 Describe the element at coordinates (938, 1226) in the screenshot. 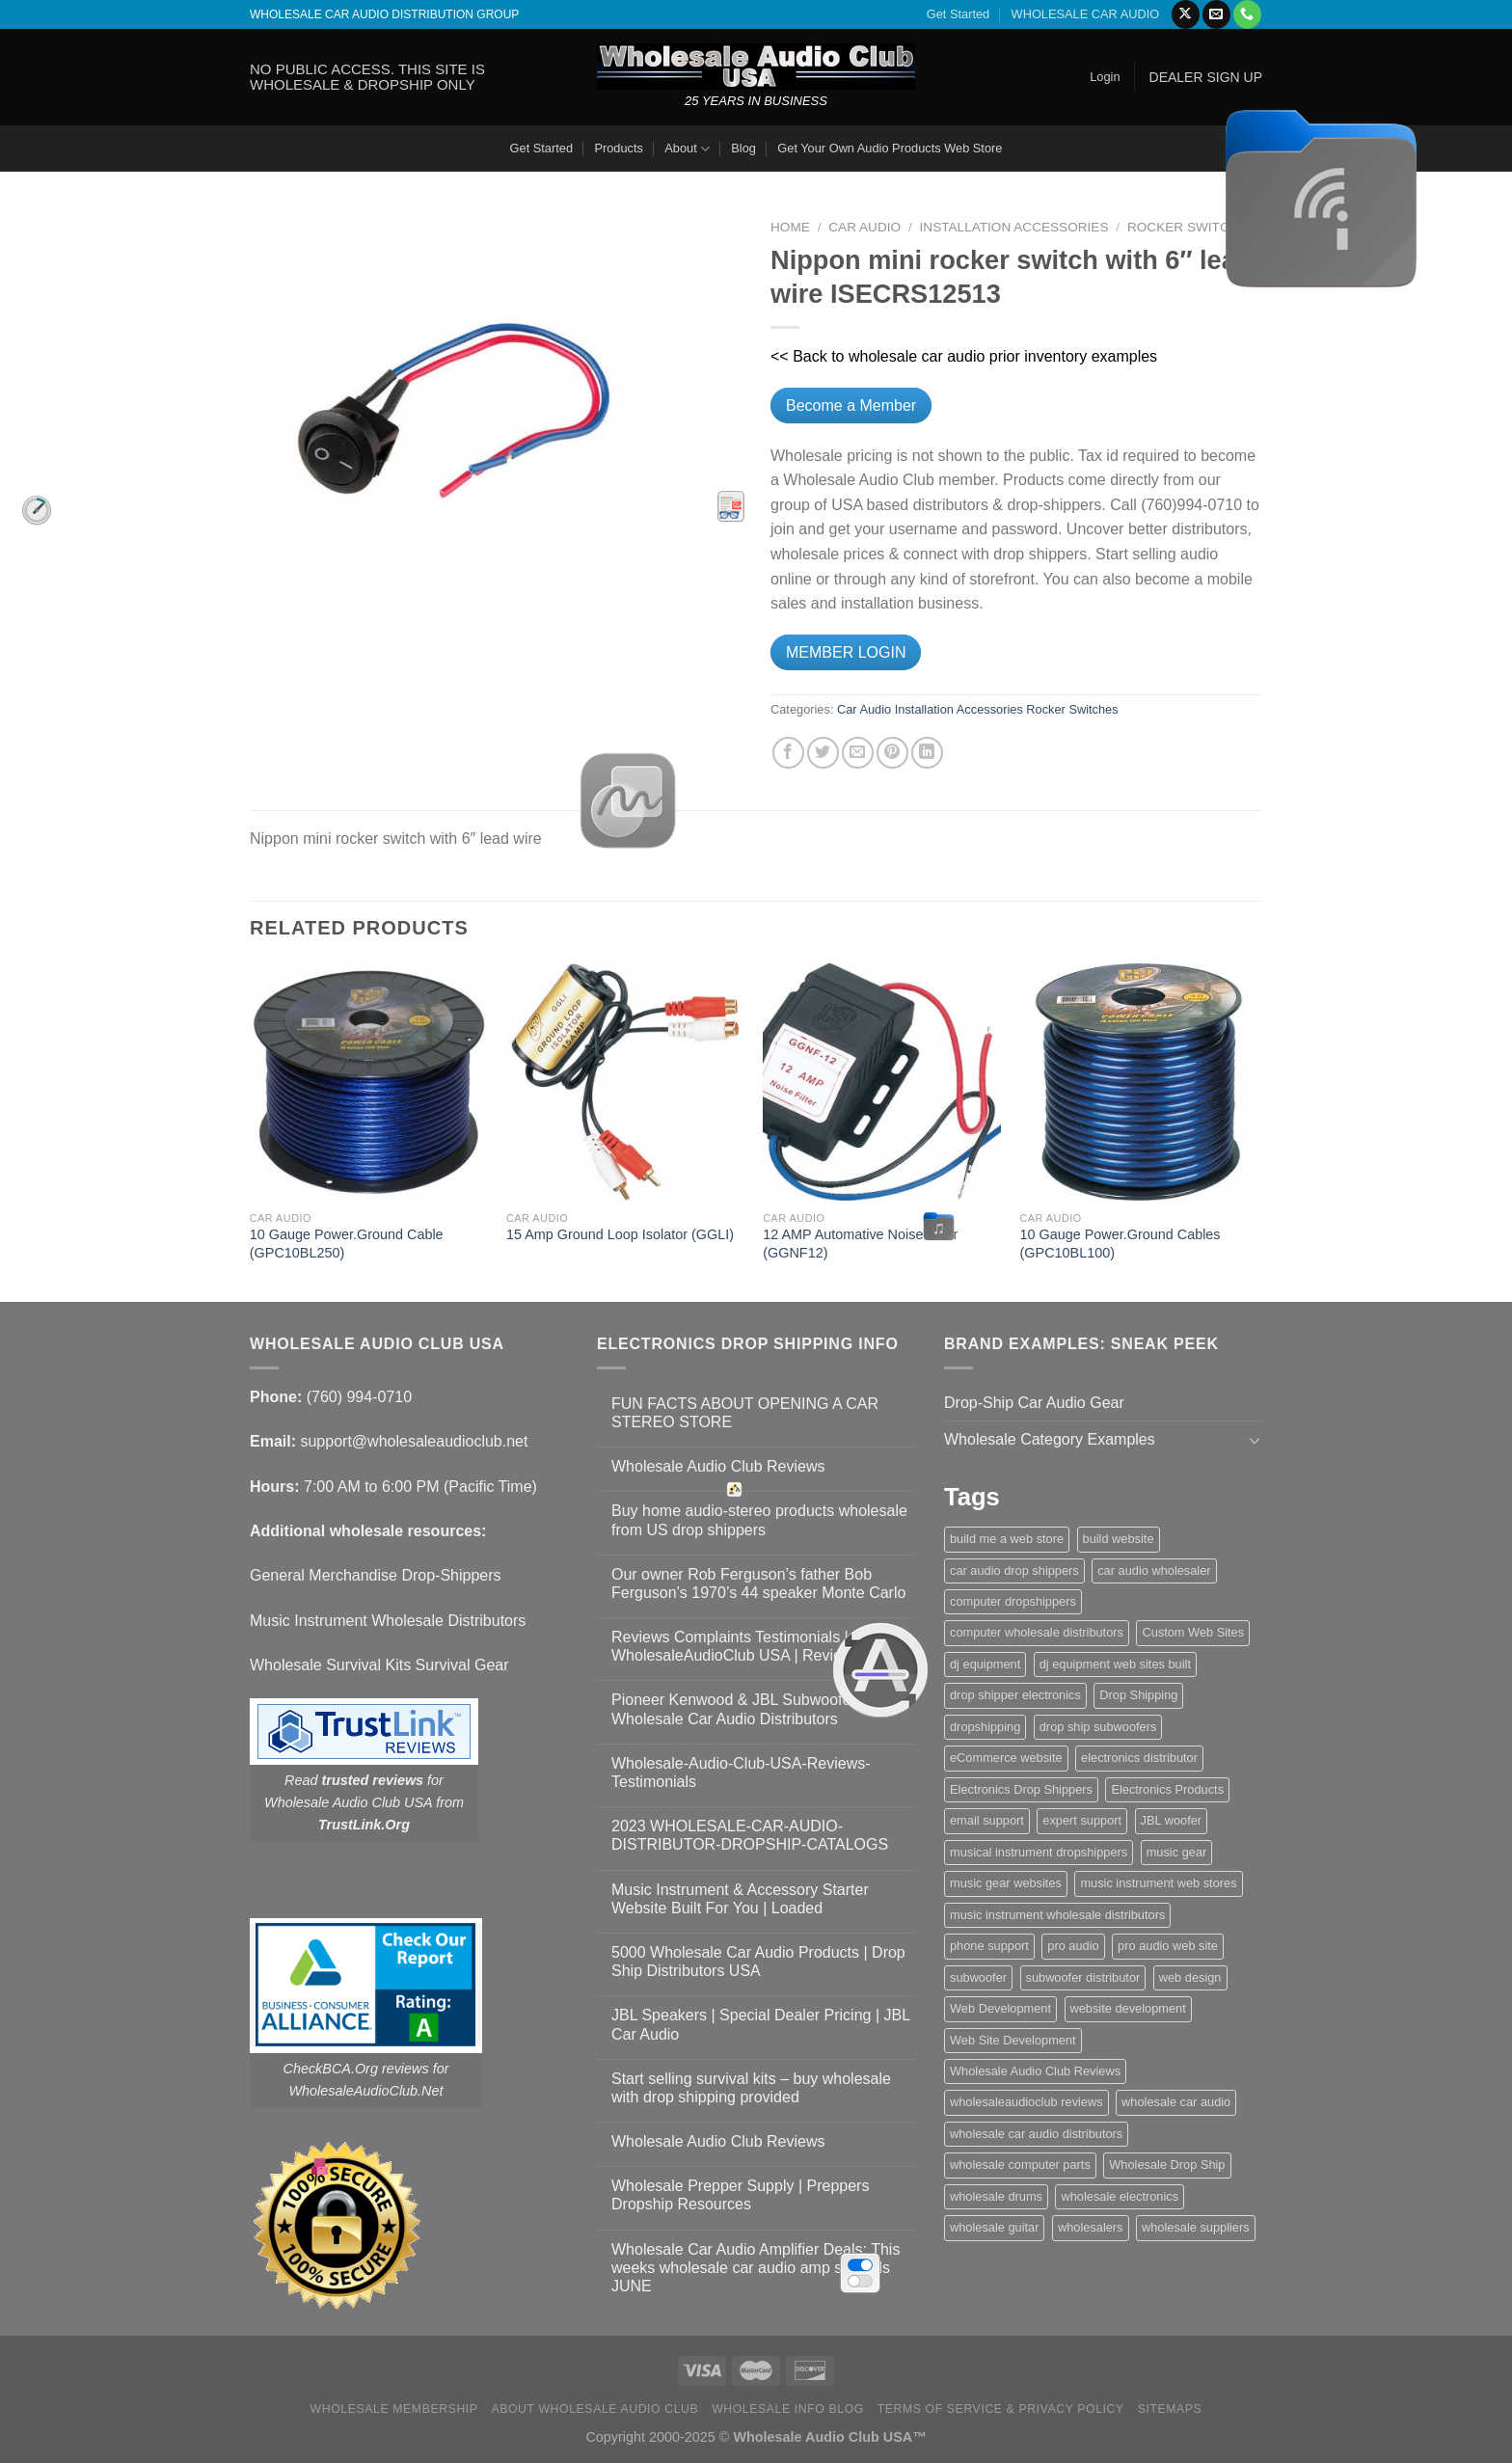

I see `open your music folder` at that location.